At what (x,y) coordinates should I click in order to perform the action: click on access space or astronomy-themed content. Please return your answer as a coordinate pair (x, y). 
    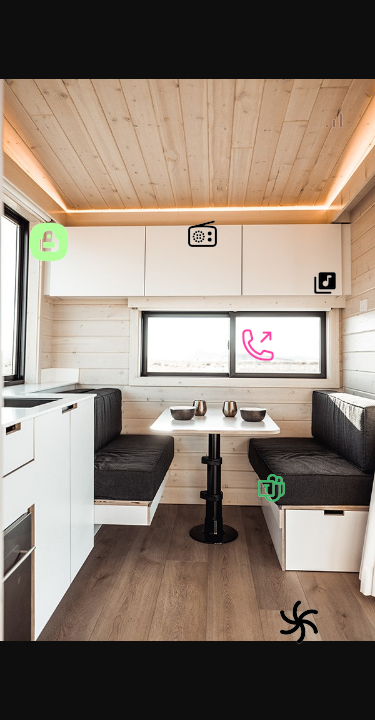
    Looking at the image, I should click on (299, 622).